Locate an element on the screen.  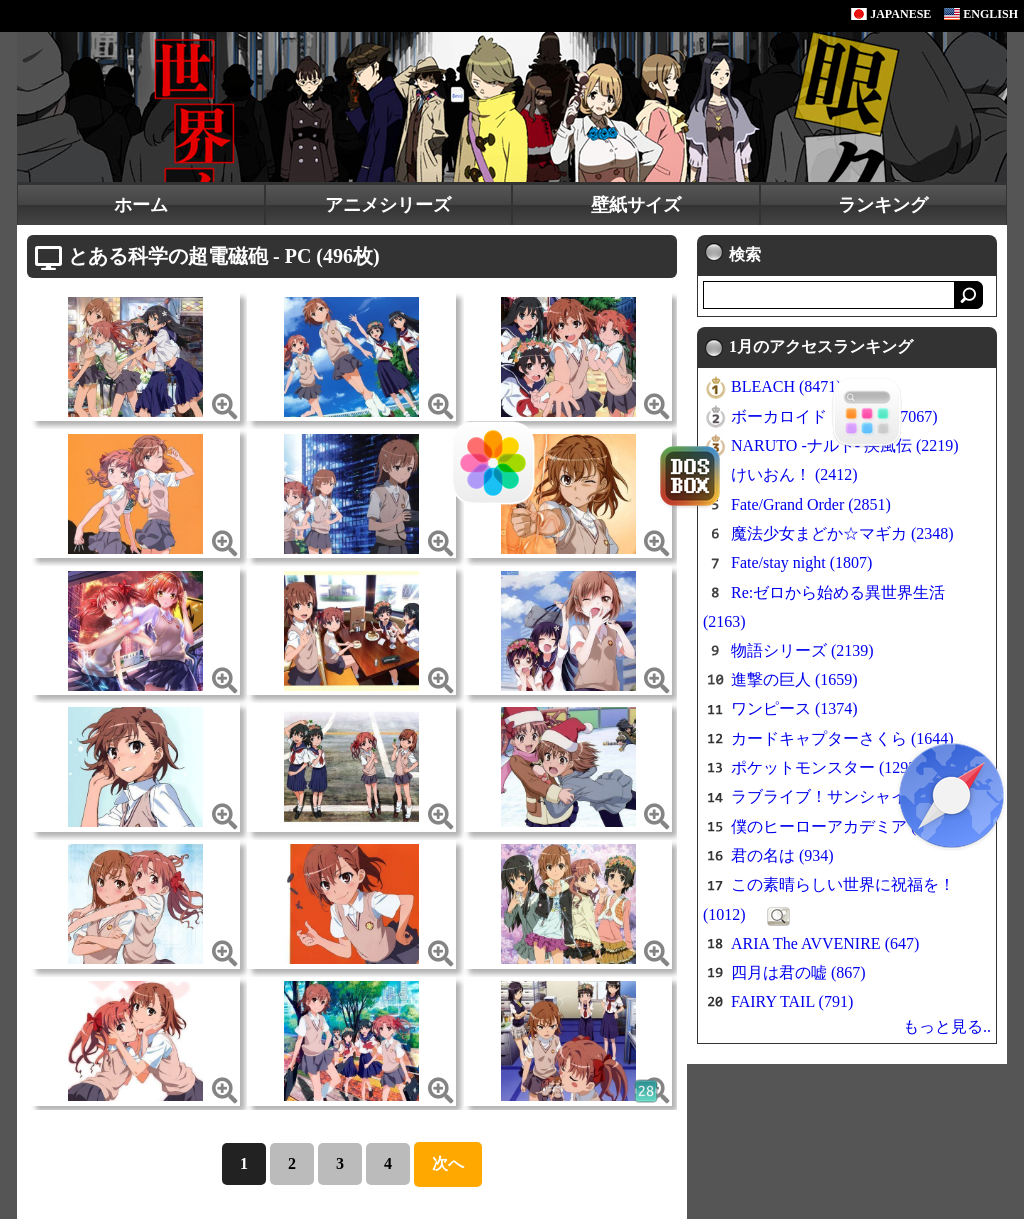
a LESS stylesheet file is located at coordinates (457, 94).